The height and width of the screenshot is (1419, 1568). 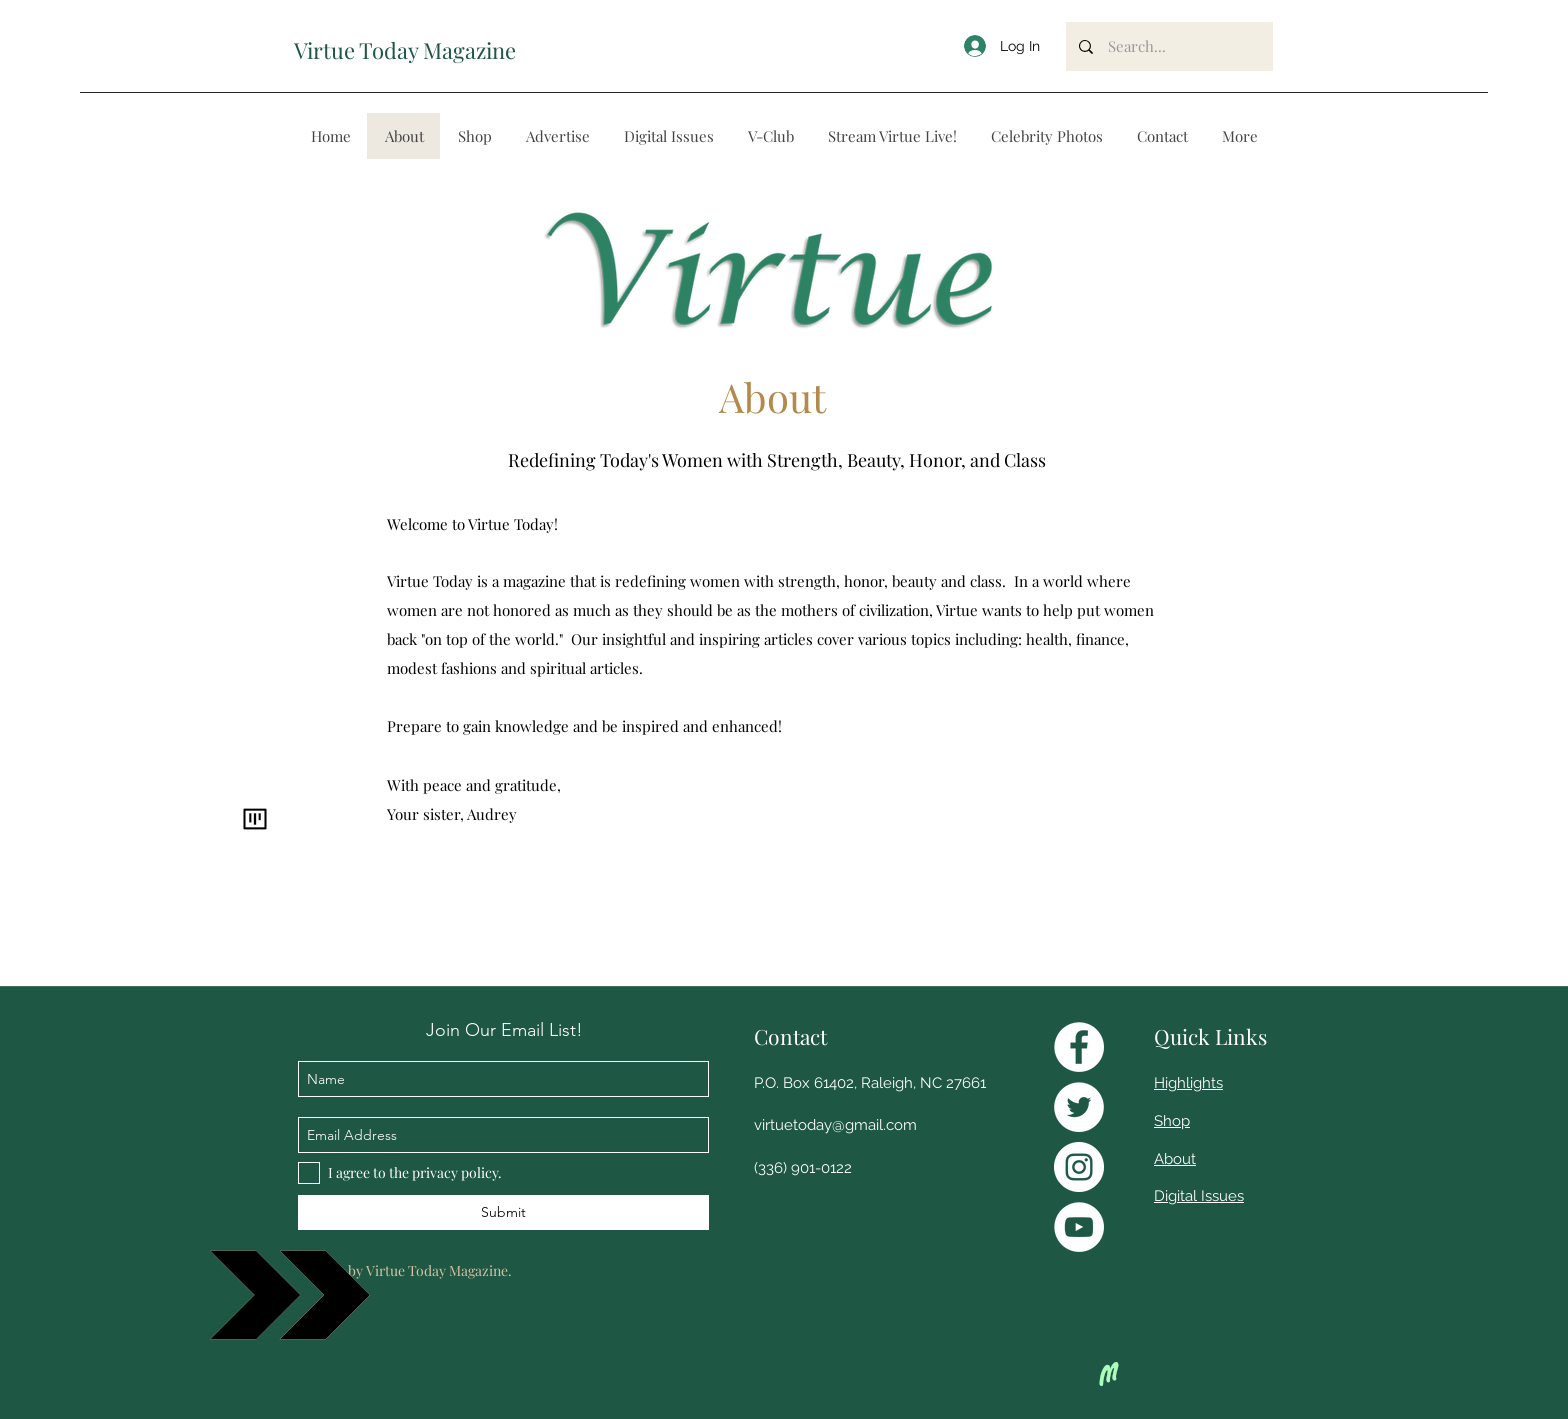 What do you see at coordinates (255, 819) in the screenshot?
I see `switch to kanban board view` at bounding box center [255, 819].